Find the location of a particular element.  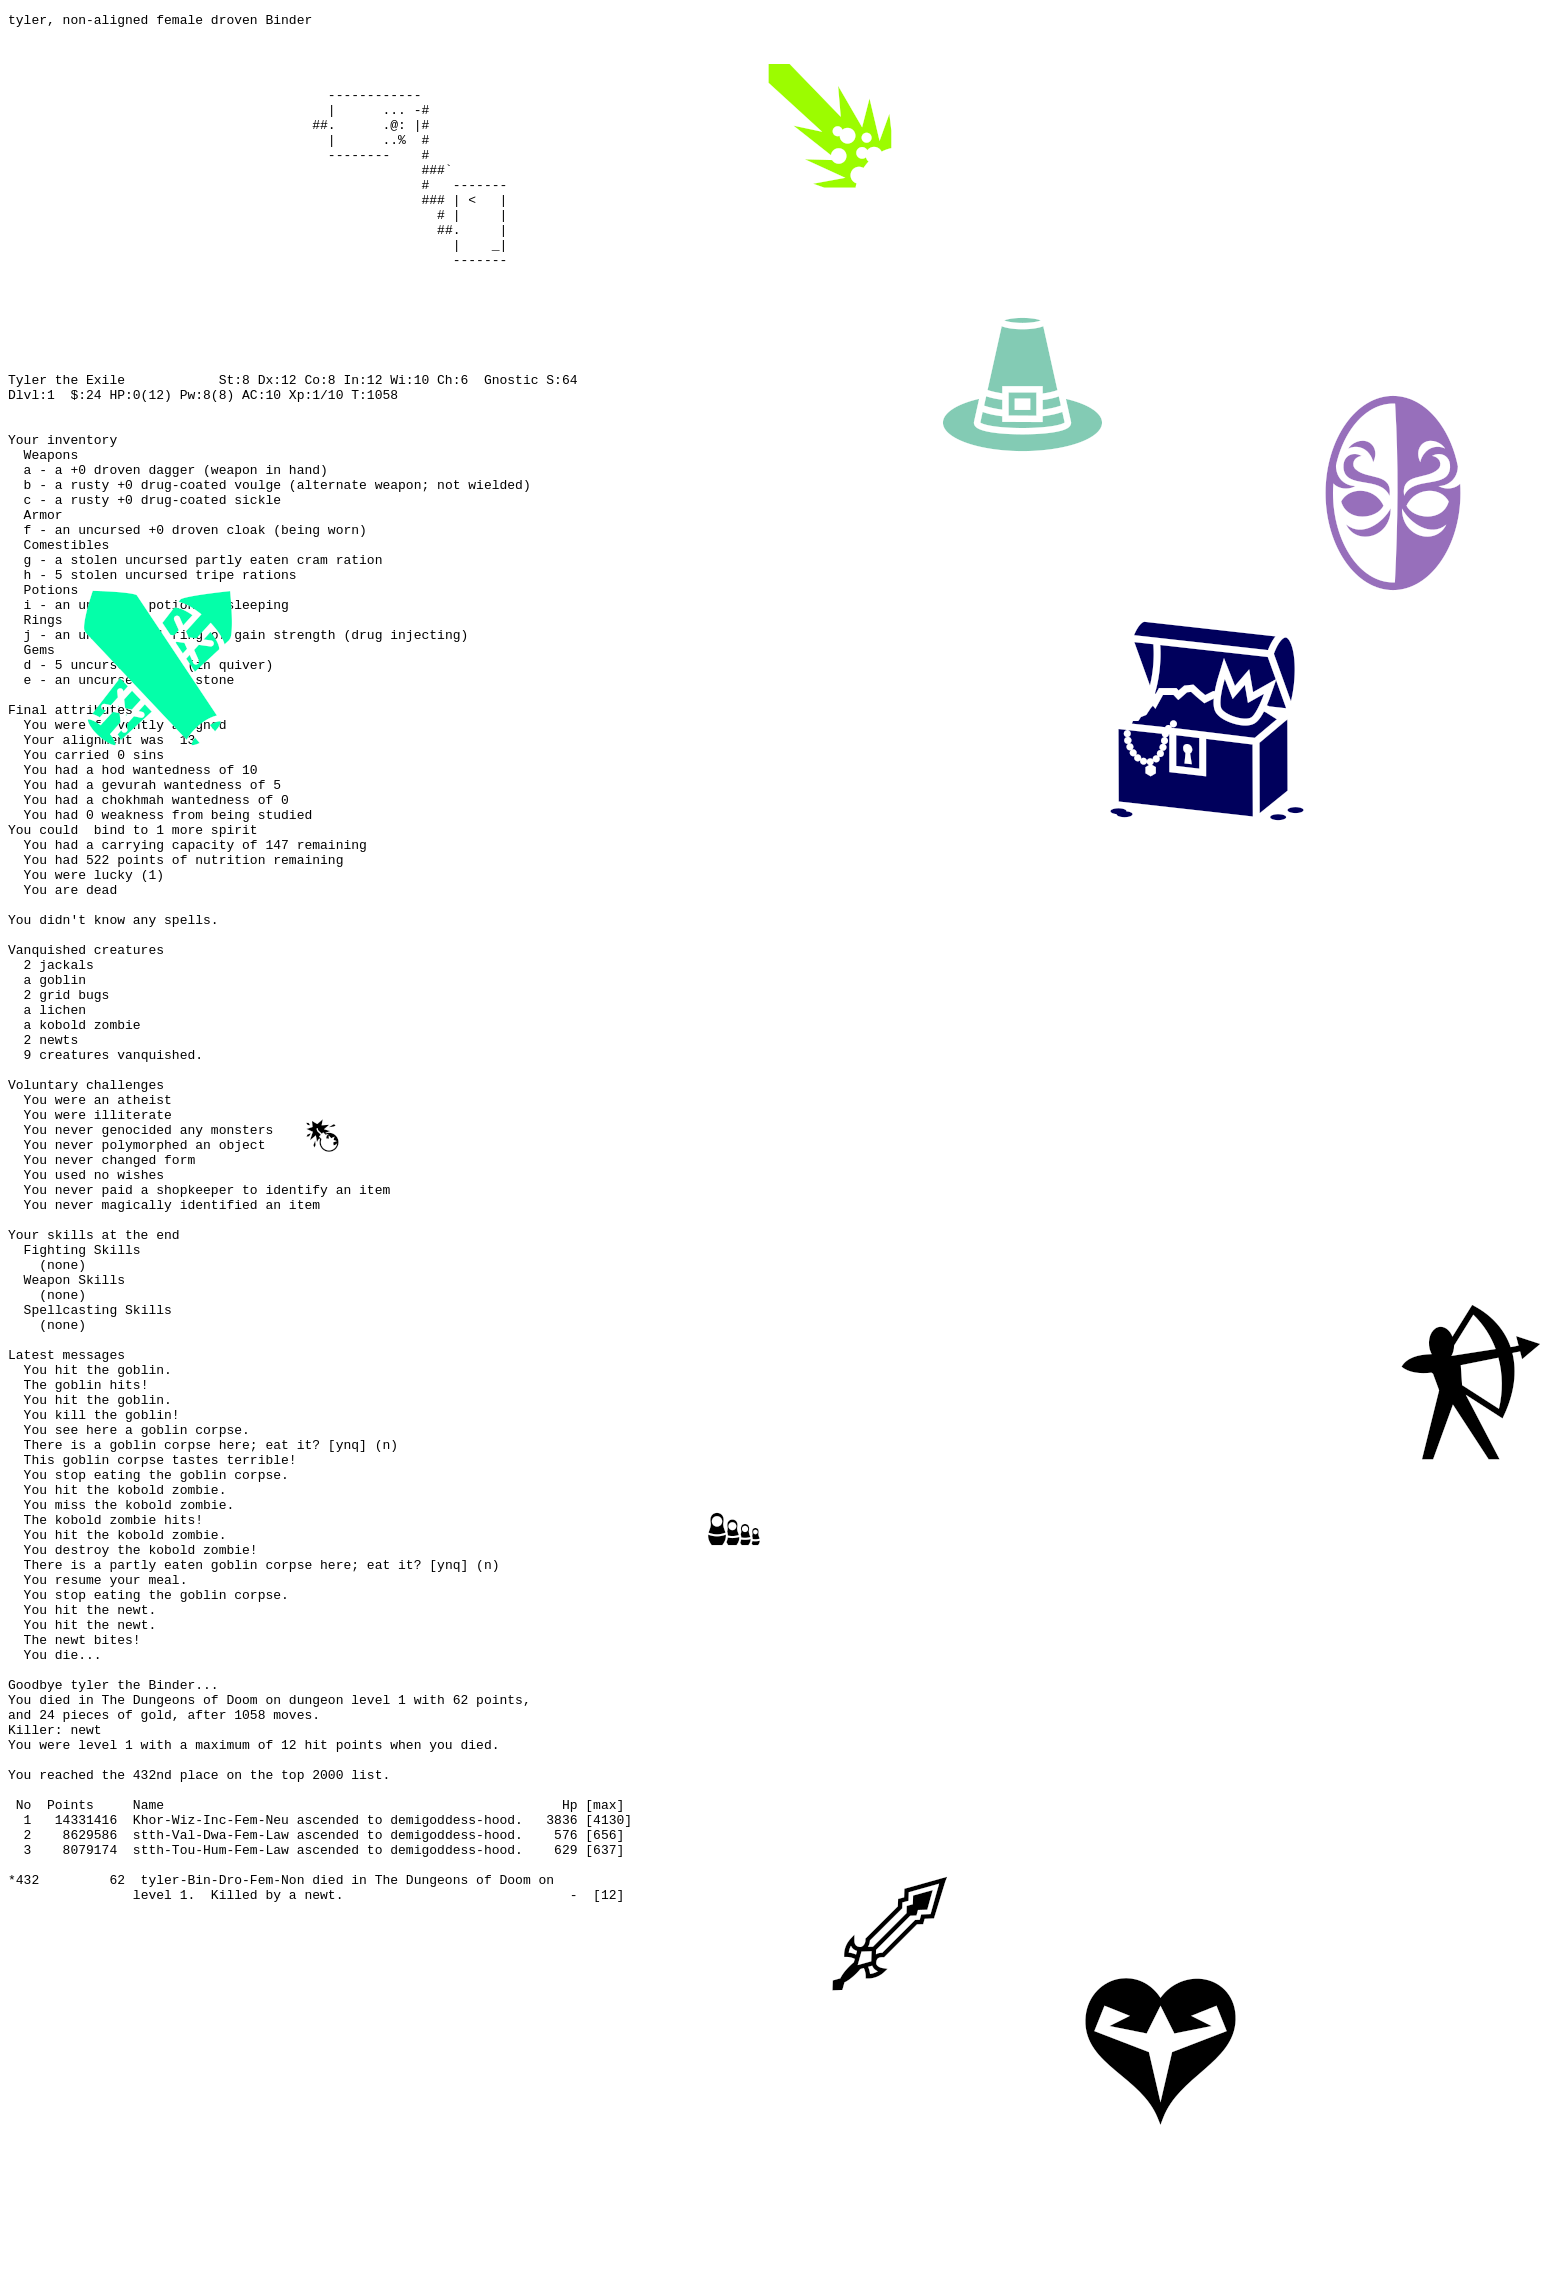

equip arm armor or bracers is located at coordinates (158, 668).